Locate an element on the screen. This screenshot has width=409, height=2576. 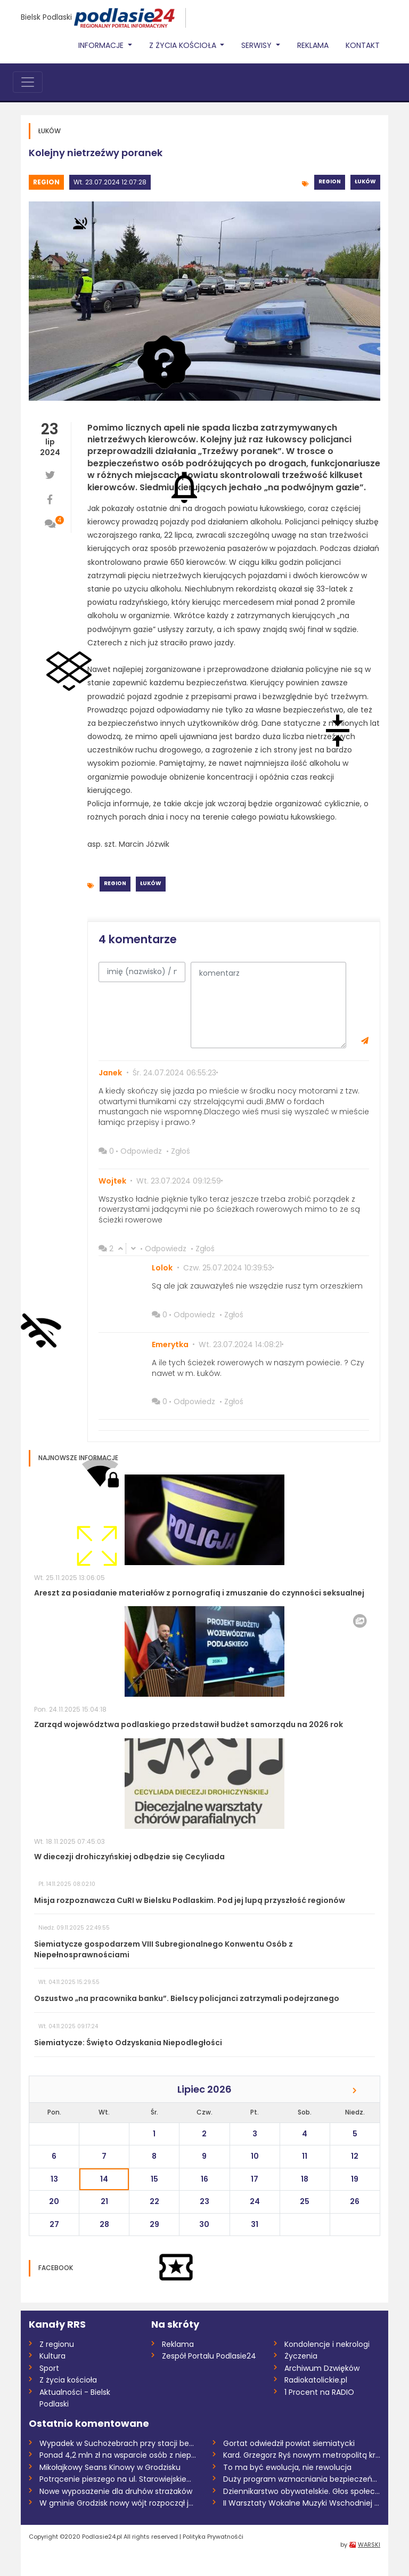
indicates wifi is disabled or unavailable is located at coordinates (41, 1333).